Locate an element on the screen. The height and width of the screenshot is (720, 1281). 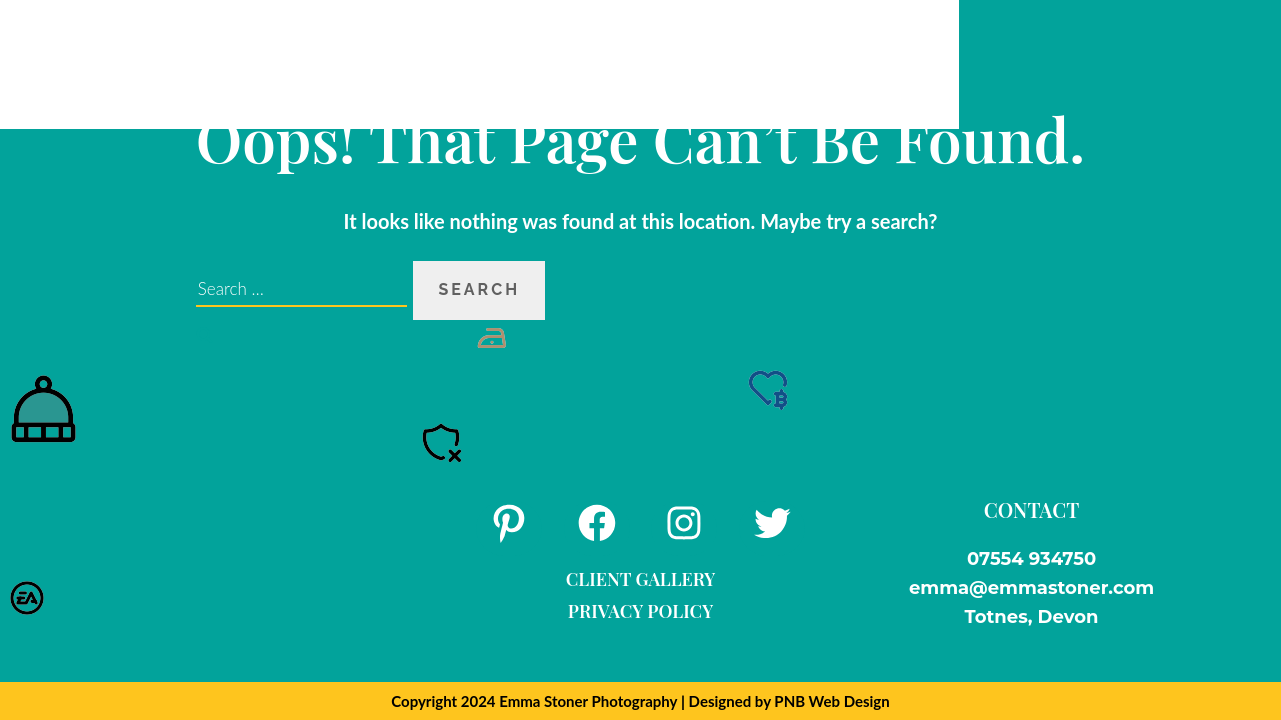
iron clothing or fabric care is located at coordinates (492, 338).